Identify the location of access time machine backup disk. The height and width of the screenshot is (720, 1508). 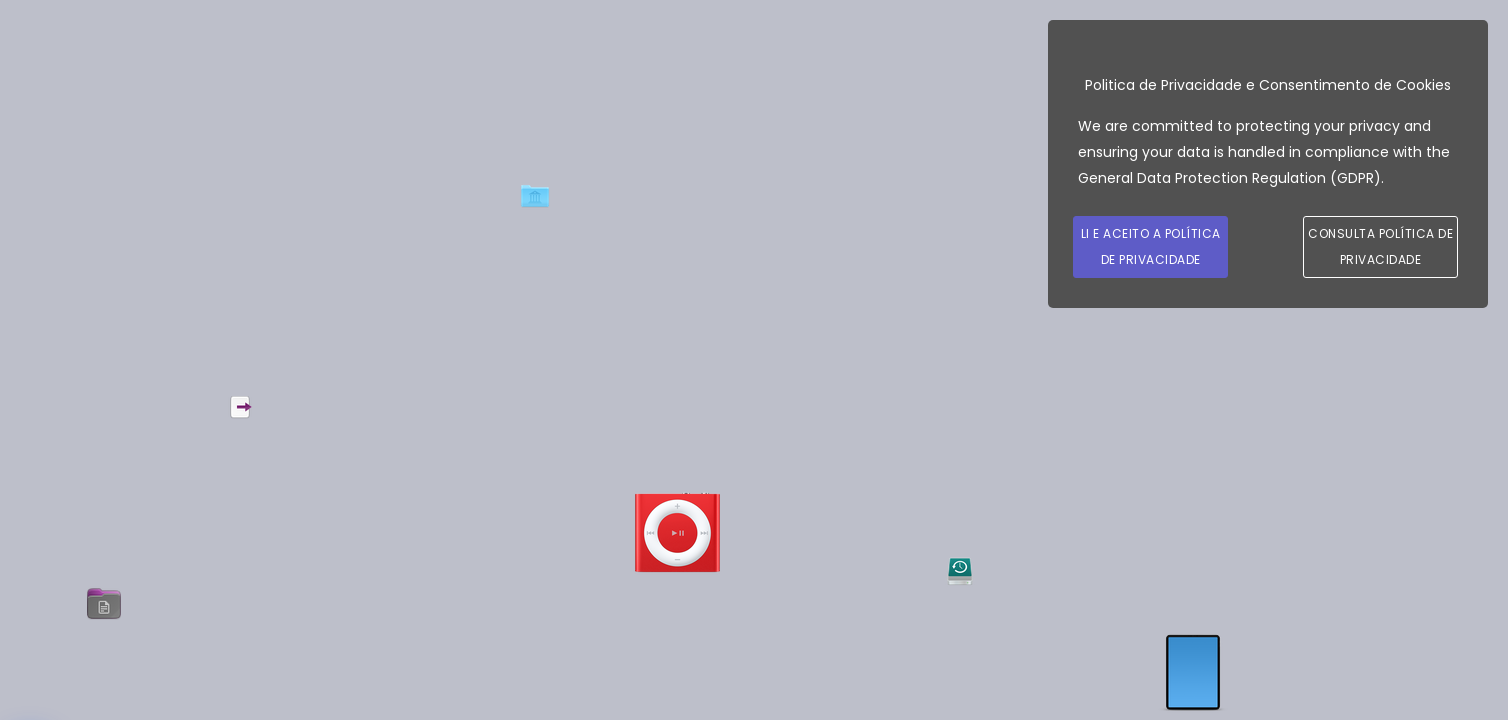
(960, 572).